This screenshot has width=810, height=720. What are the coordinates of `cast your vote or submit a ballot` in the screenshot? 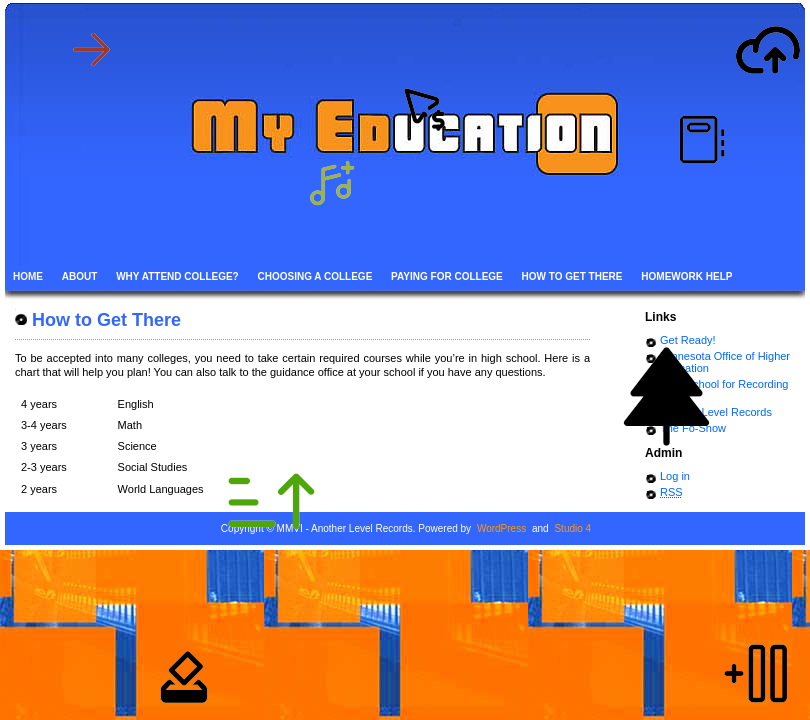 It's located at (184, 677).